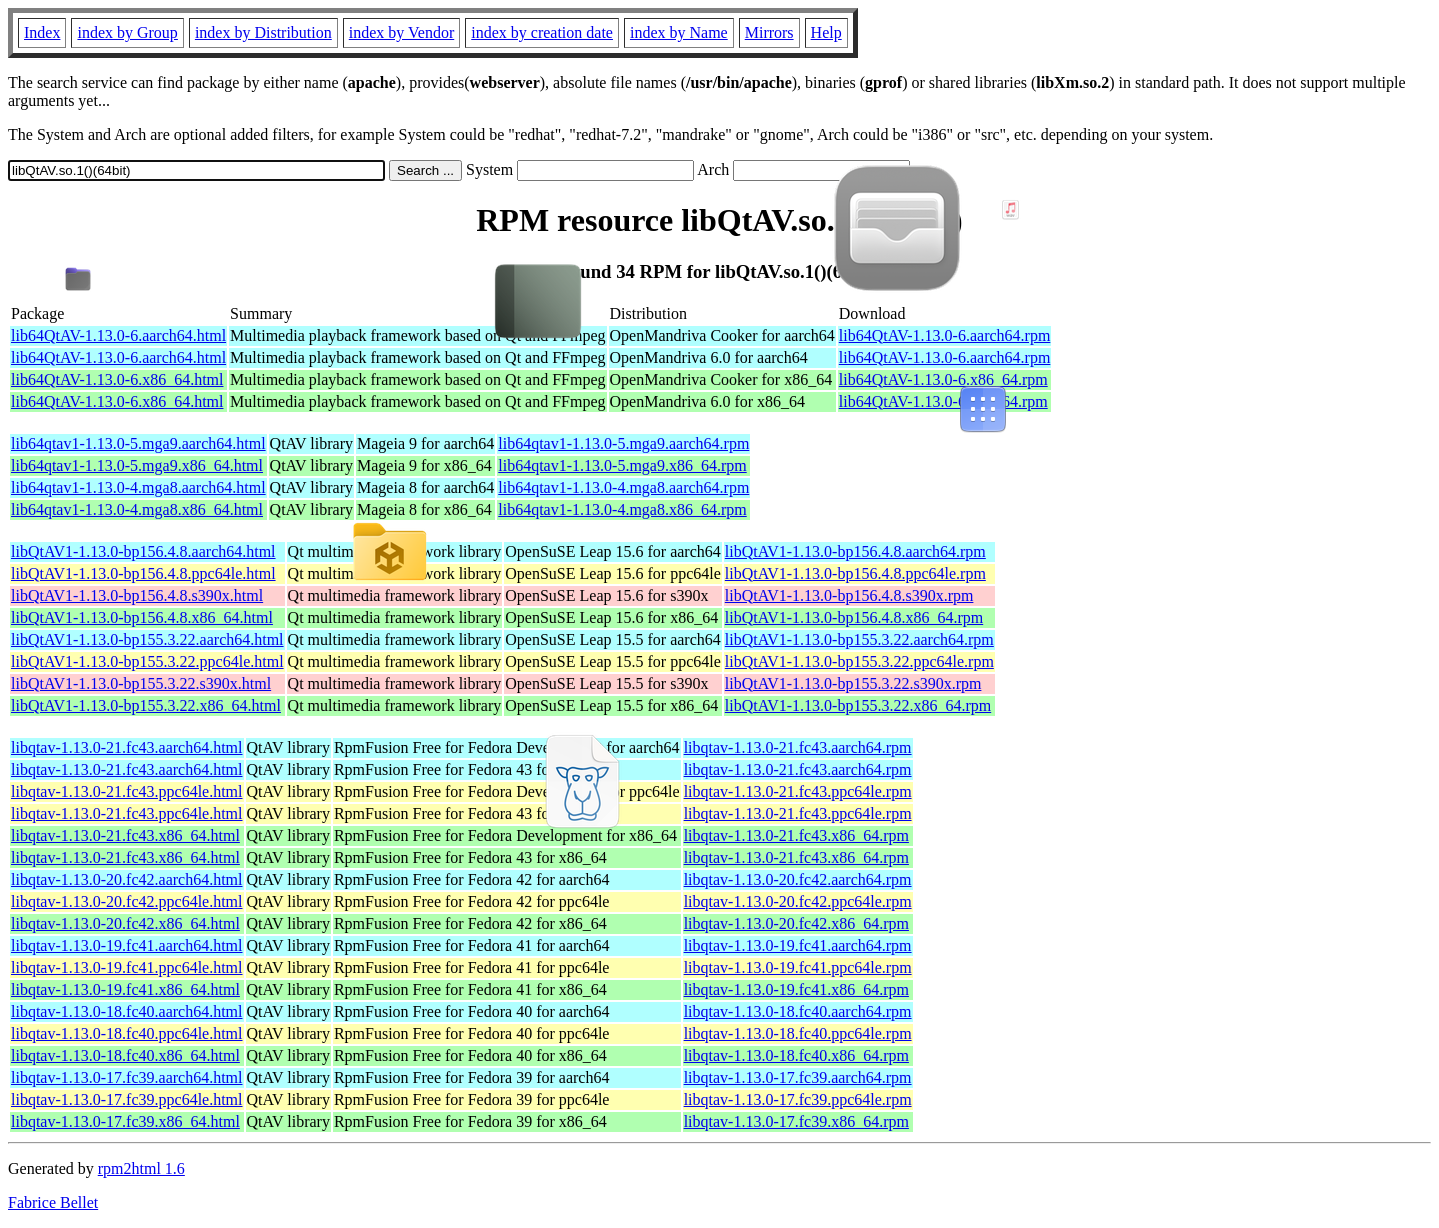 This screenshot has width=1439, height=1228. Describe the element at coordinates (897, 228) in the screenshot. I see `open apple wallet app` at that location.